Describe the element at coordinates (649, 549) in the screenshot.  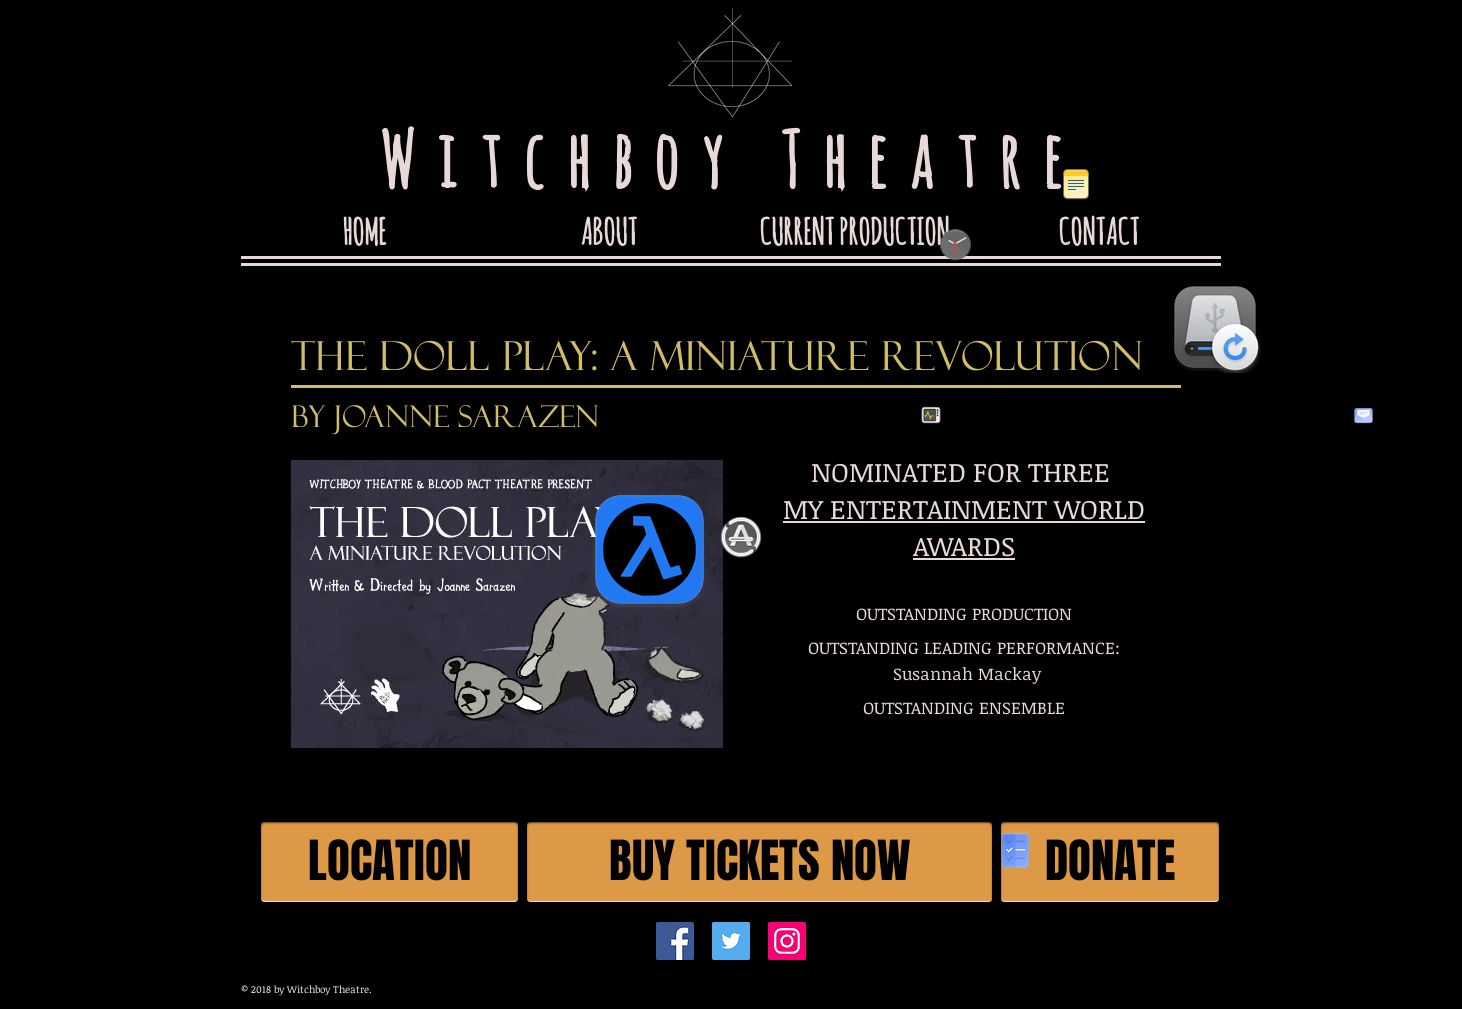
I see `launch half-life: blue shift game` at that location.